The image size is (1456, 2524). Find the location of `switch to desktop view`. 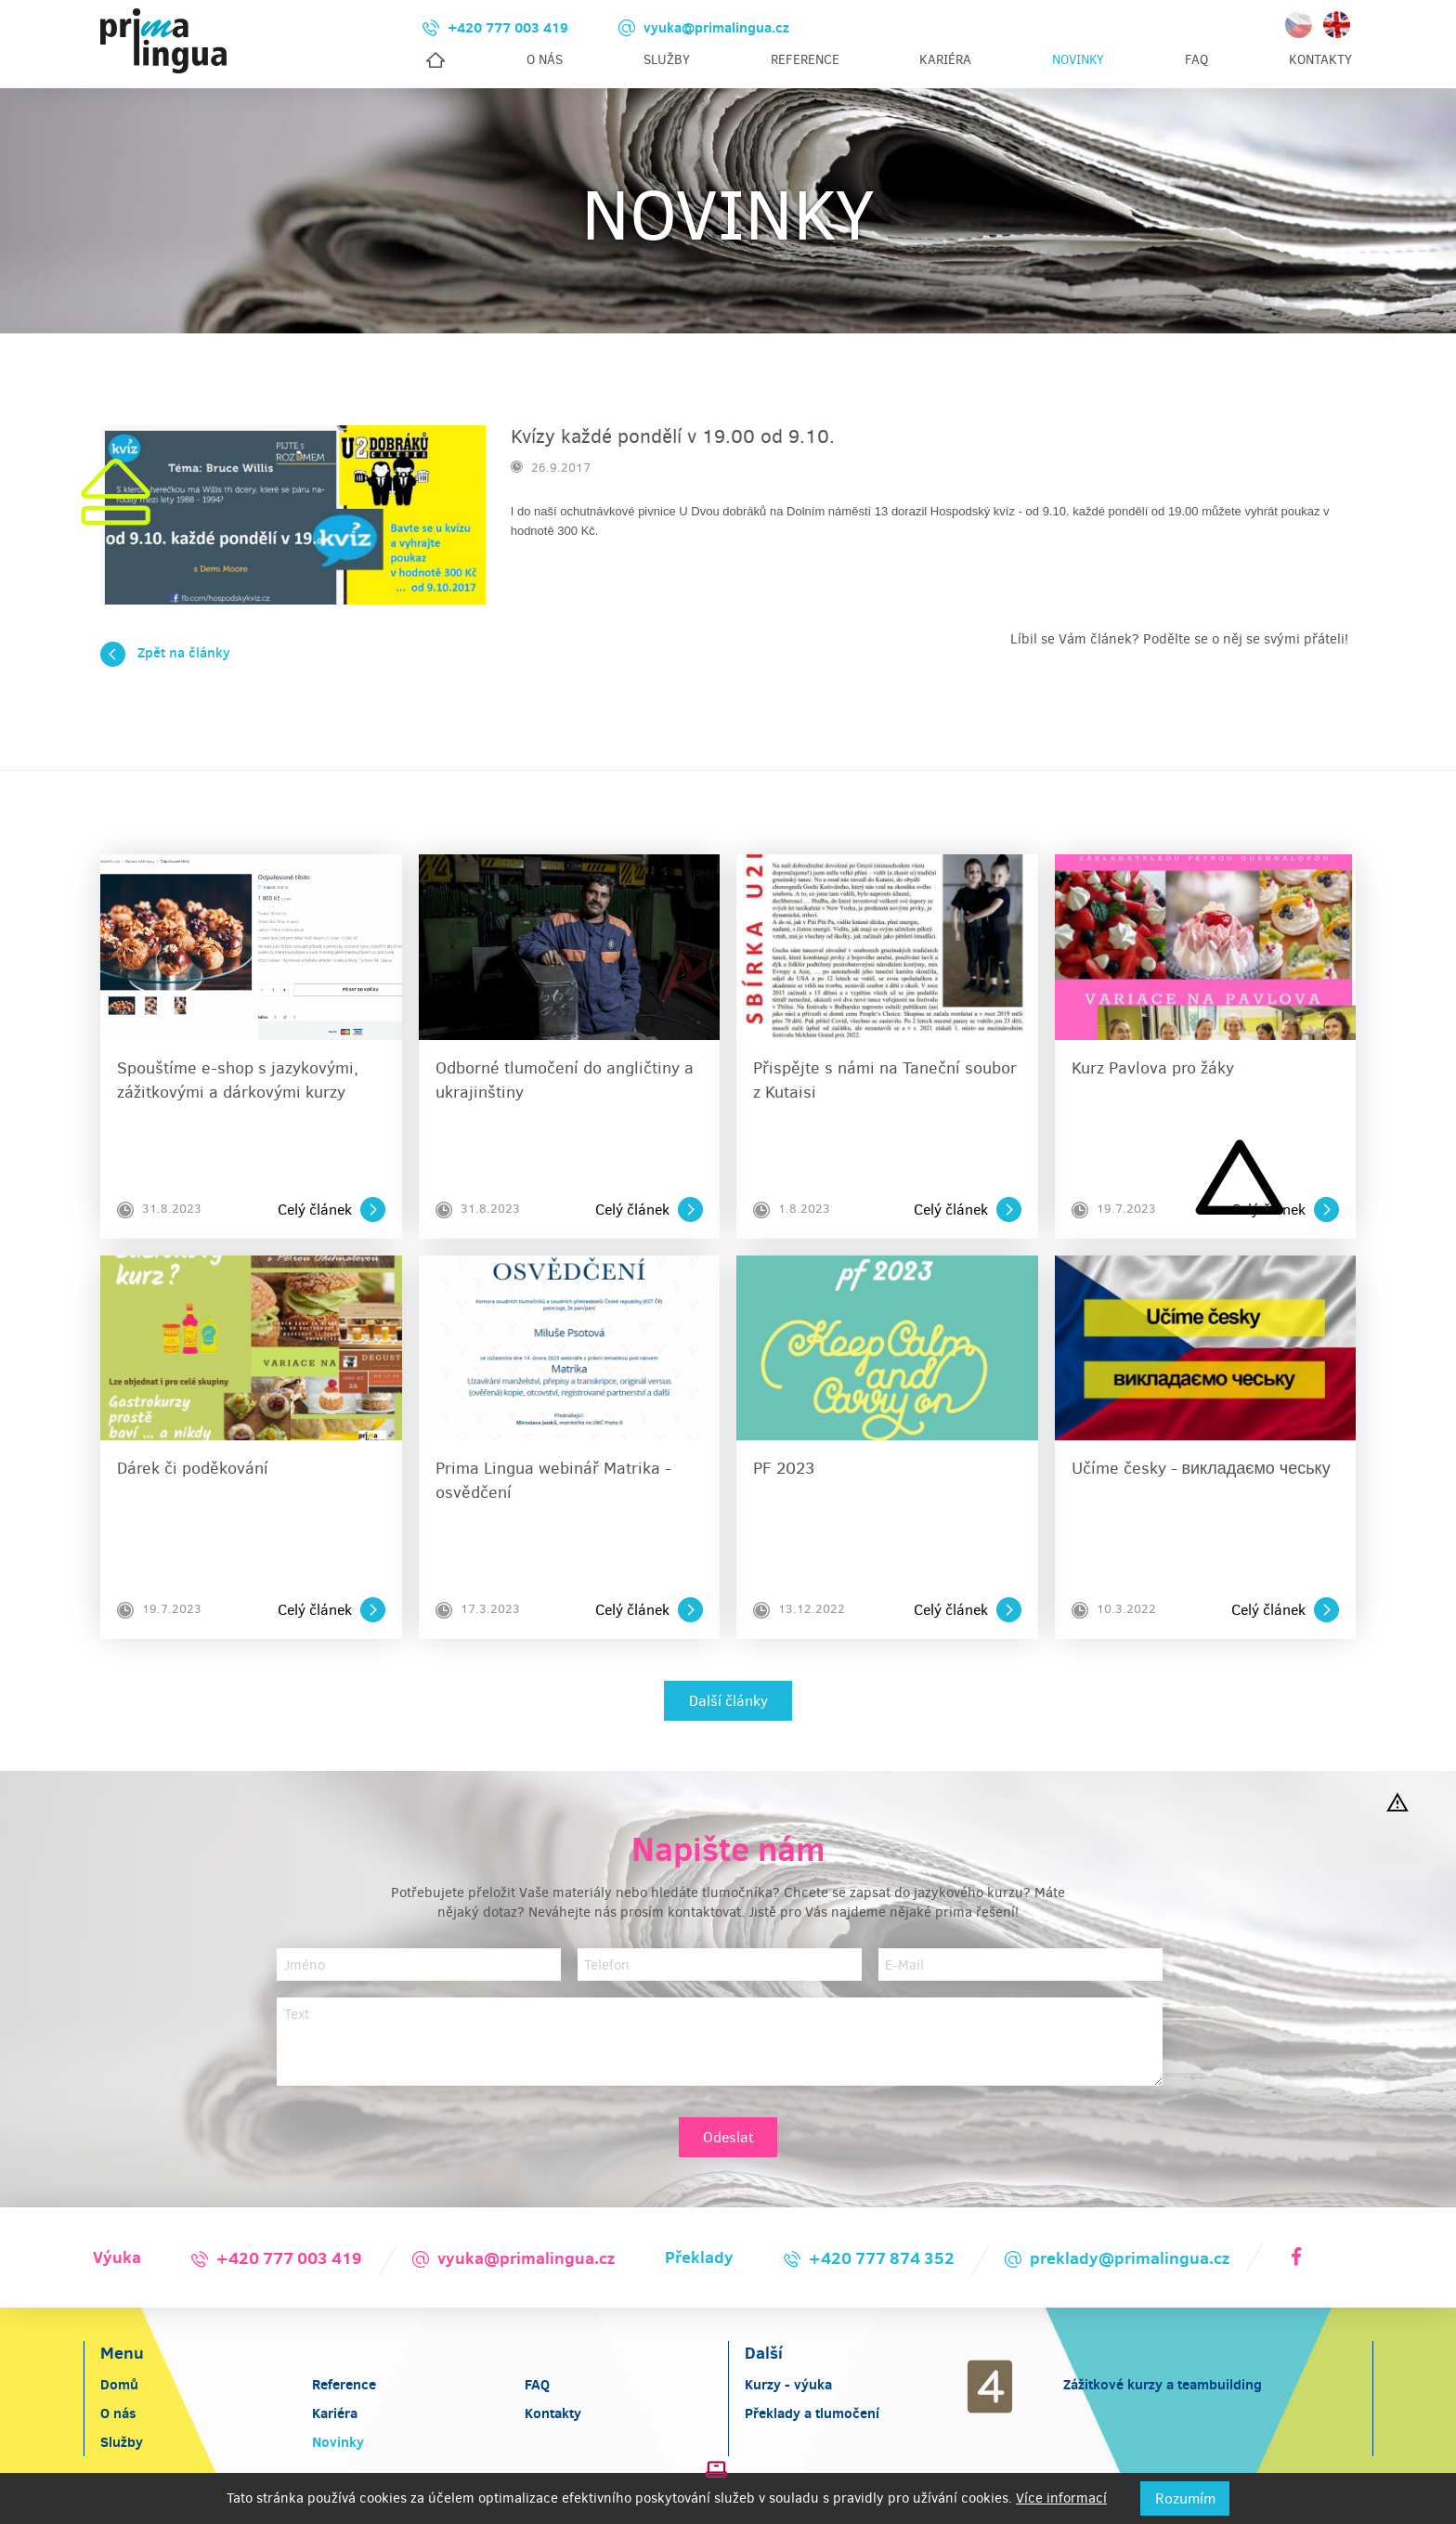

switch to desktop view is located at coordinates (716, 2468).